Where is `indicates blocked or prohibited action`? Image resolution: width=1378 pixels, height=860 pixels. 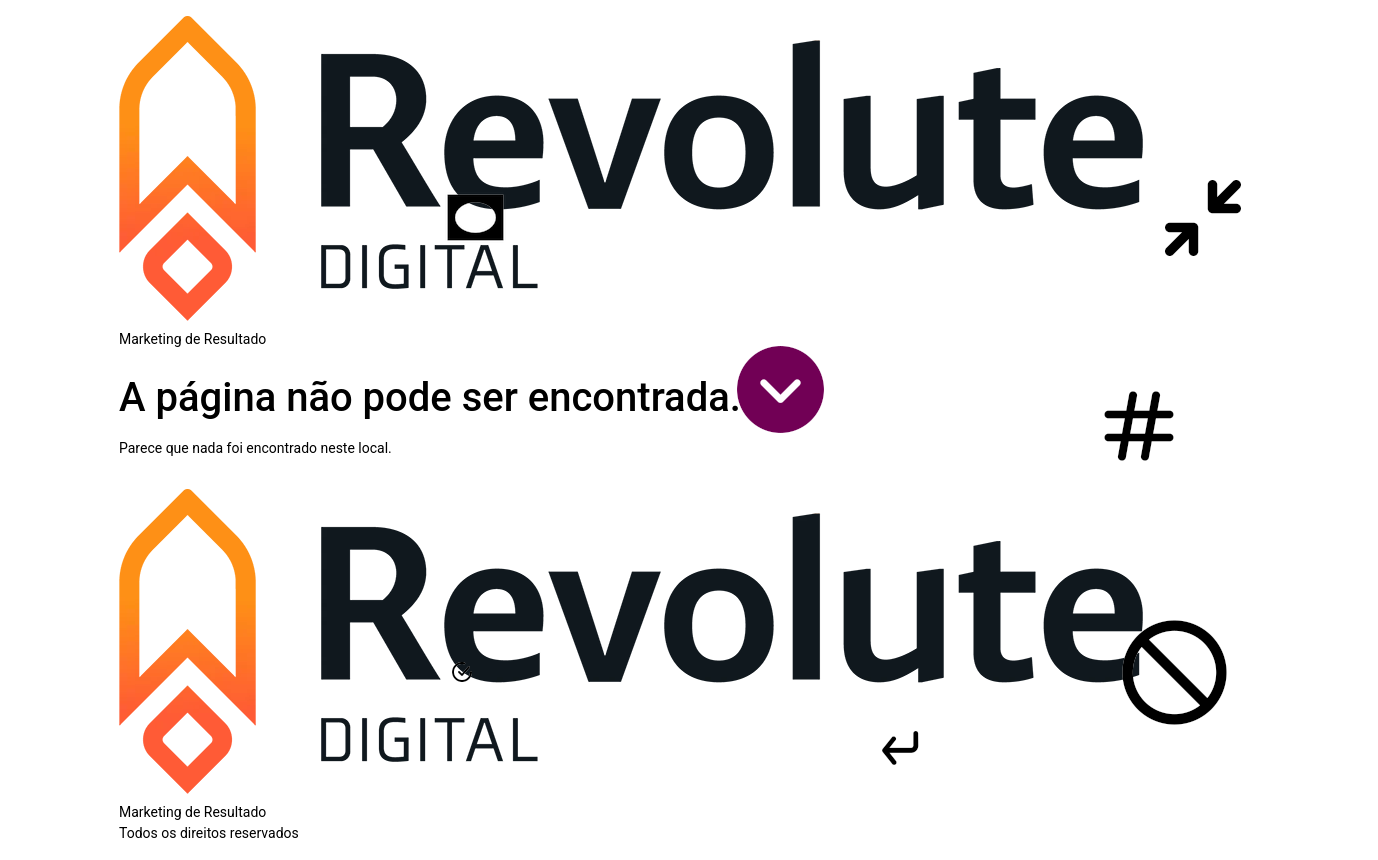 indicates blocked or prohibited action is located at coordinates (1174, 672).